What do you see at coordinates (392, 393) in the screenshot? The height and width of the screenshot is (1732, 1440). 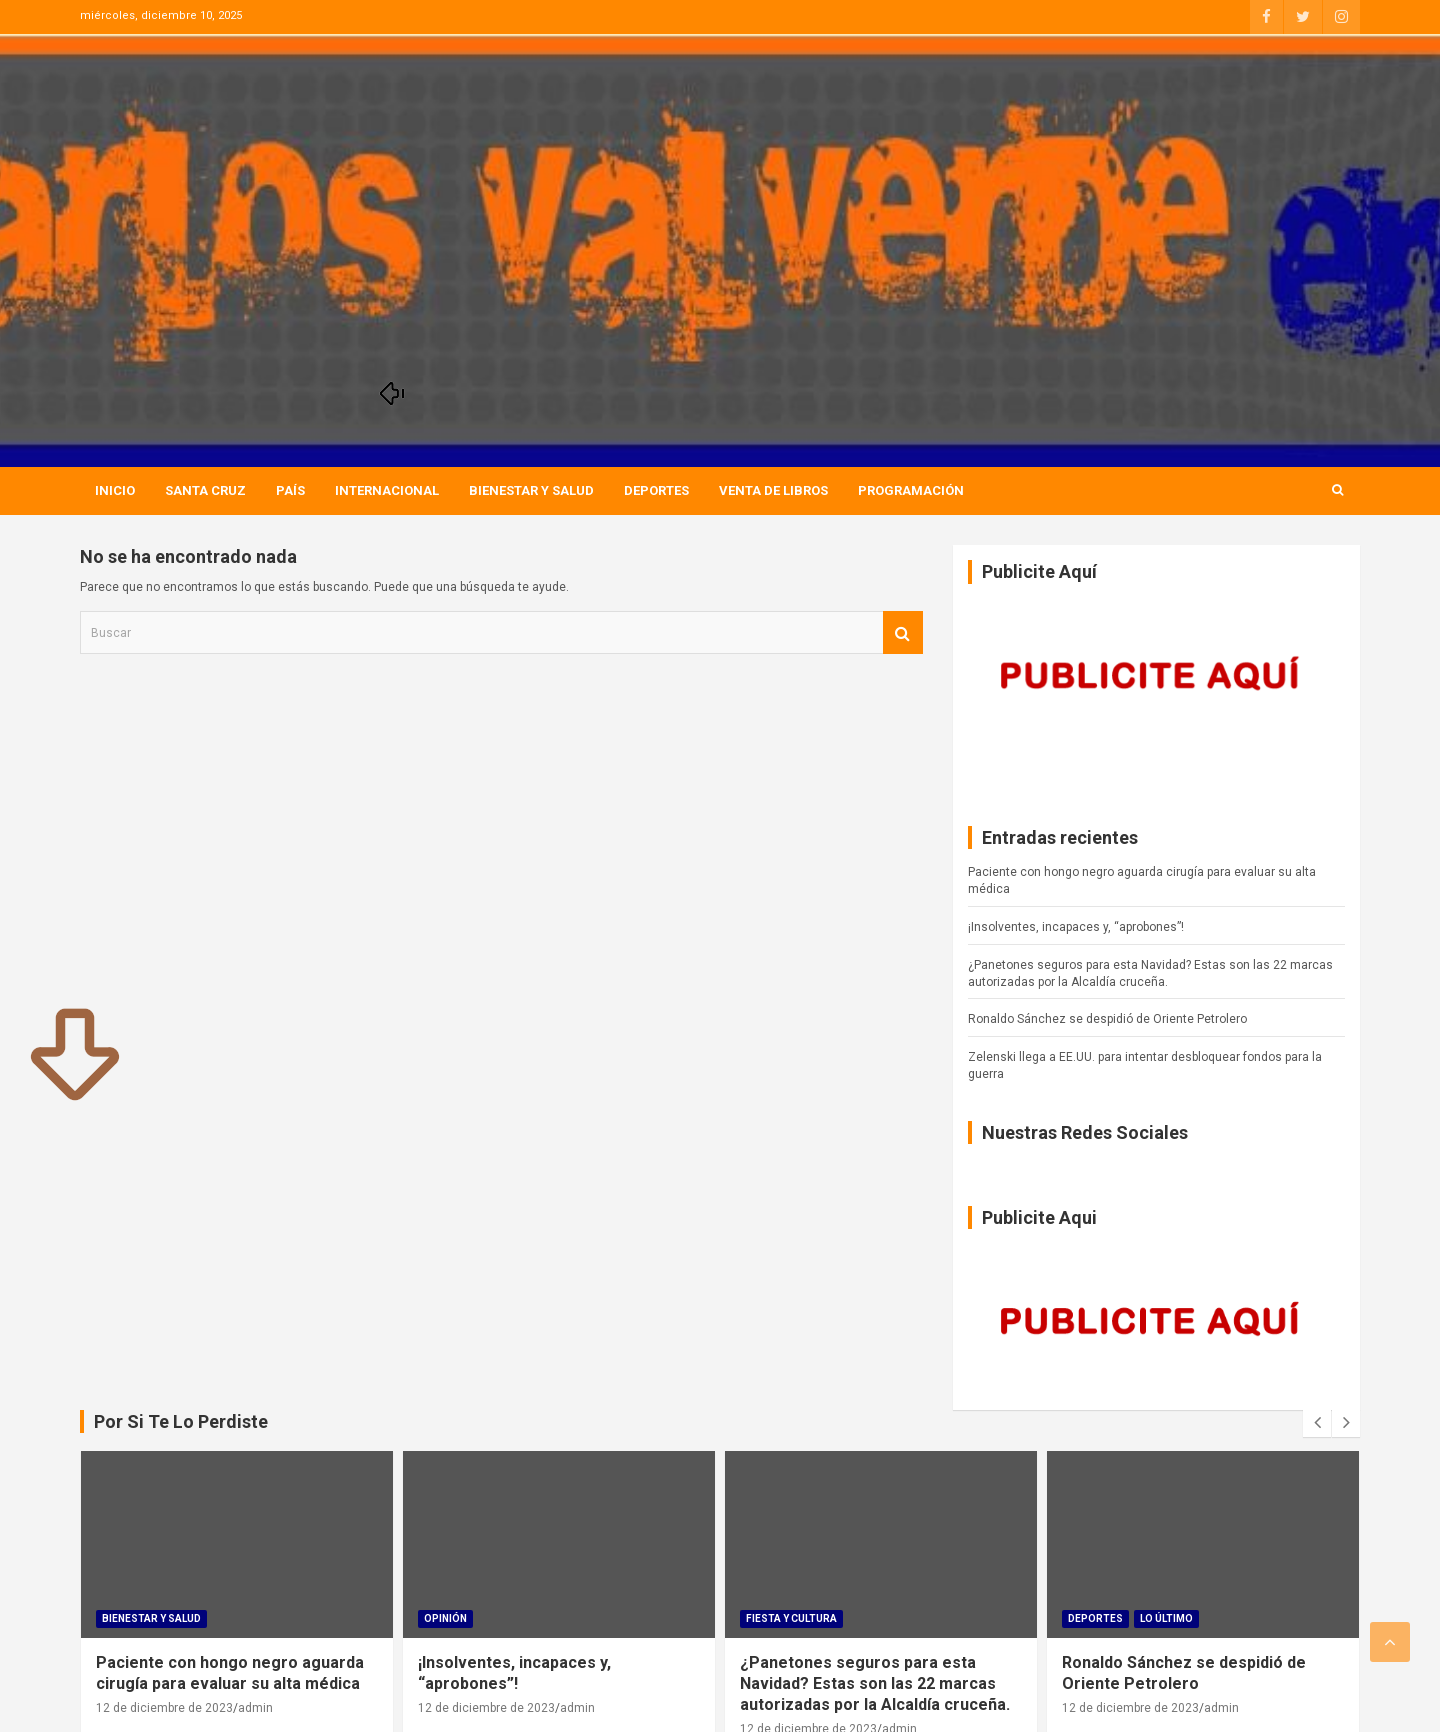 I see `go back to the beginning` at bounding box center [392, 393].